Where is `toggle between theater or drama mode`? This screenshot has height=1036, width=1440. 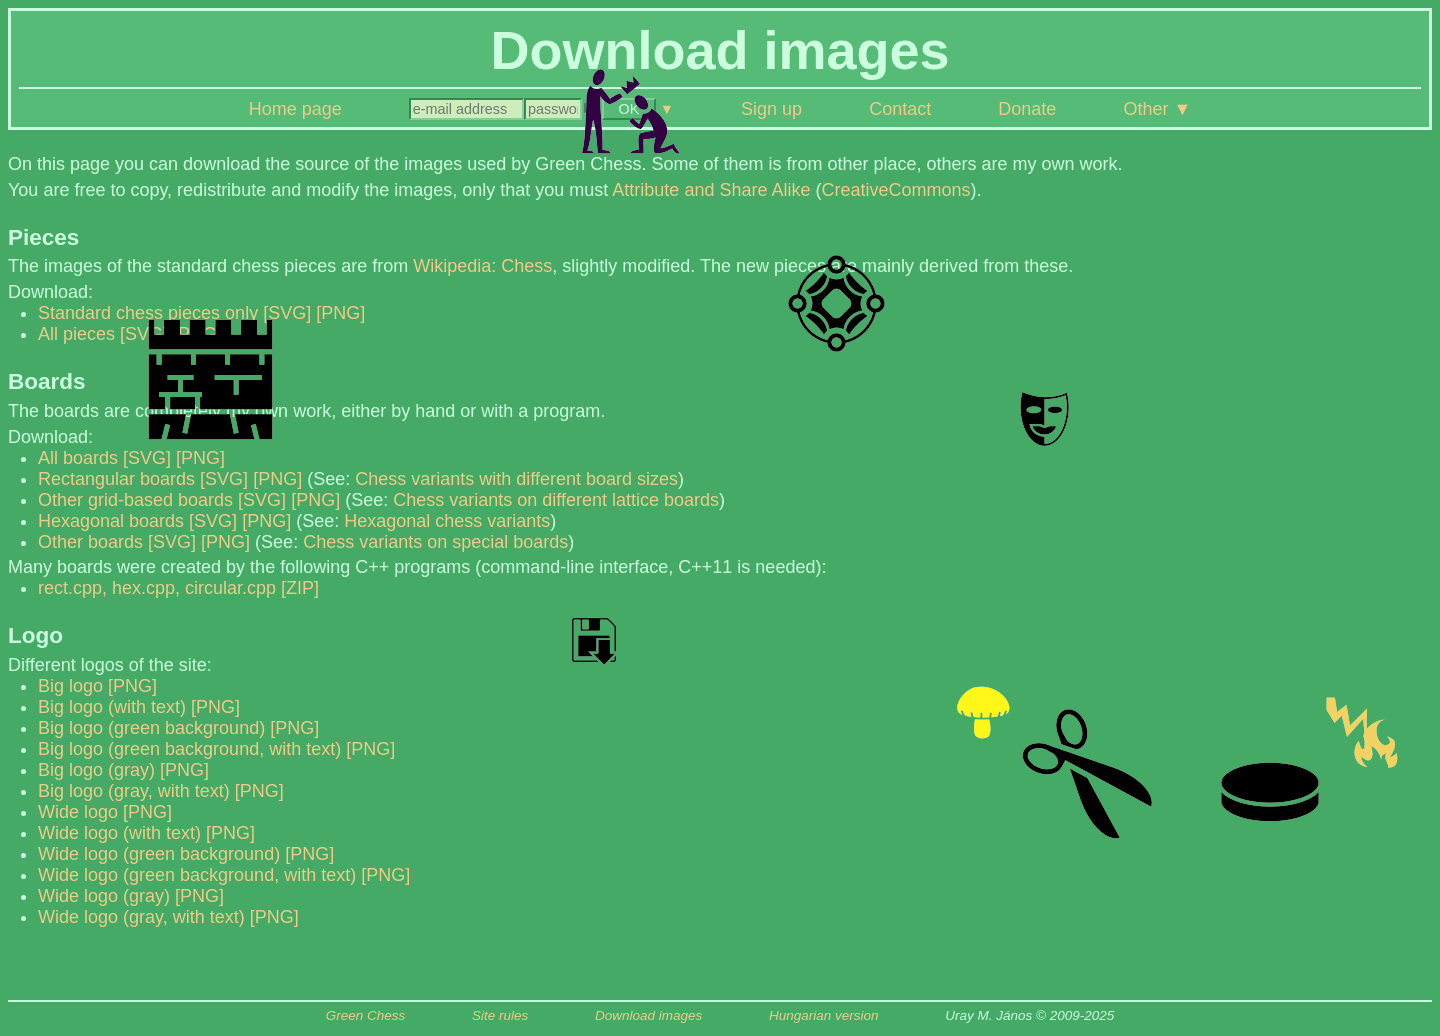 toggle between theater or drama mode is located at coordinates (1044, 419).